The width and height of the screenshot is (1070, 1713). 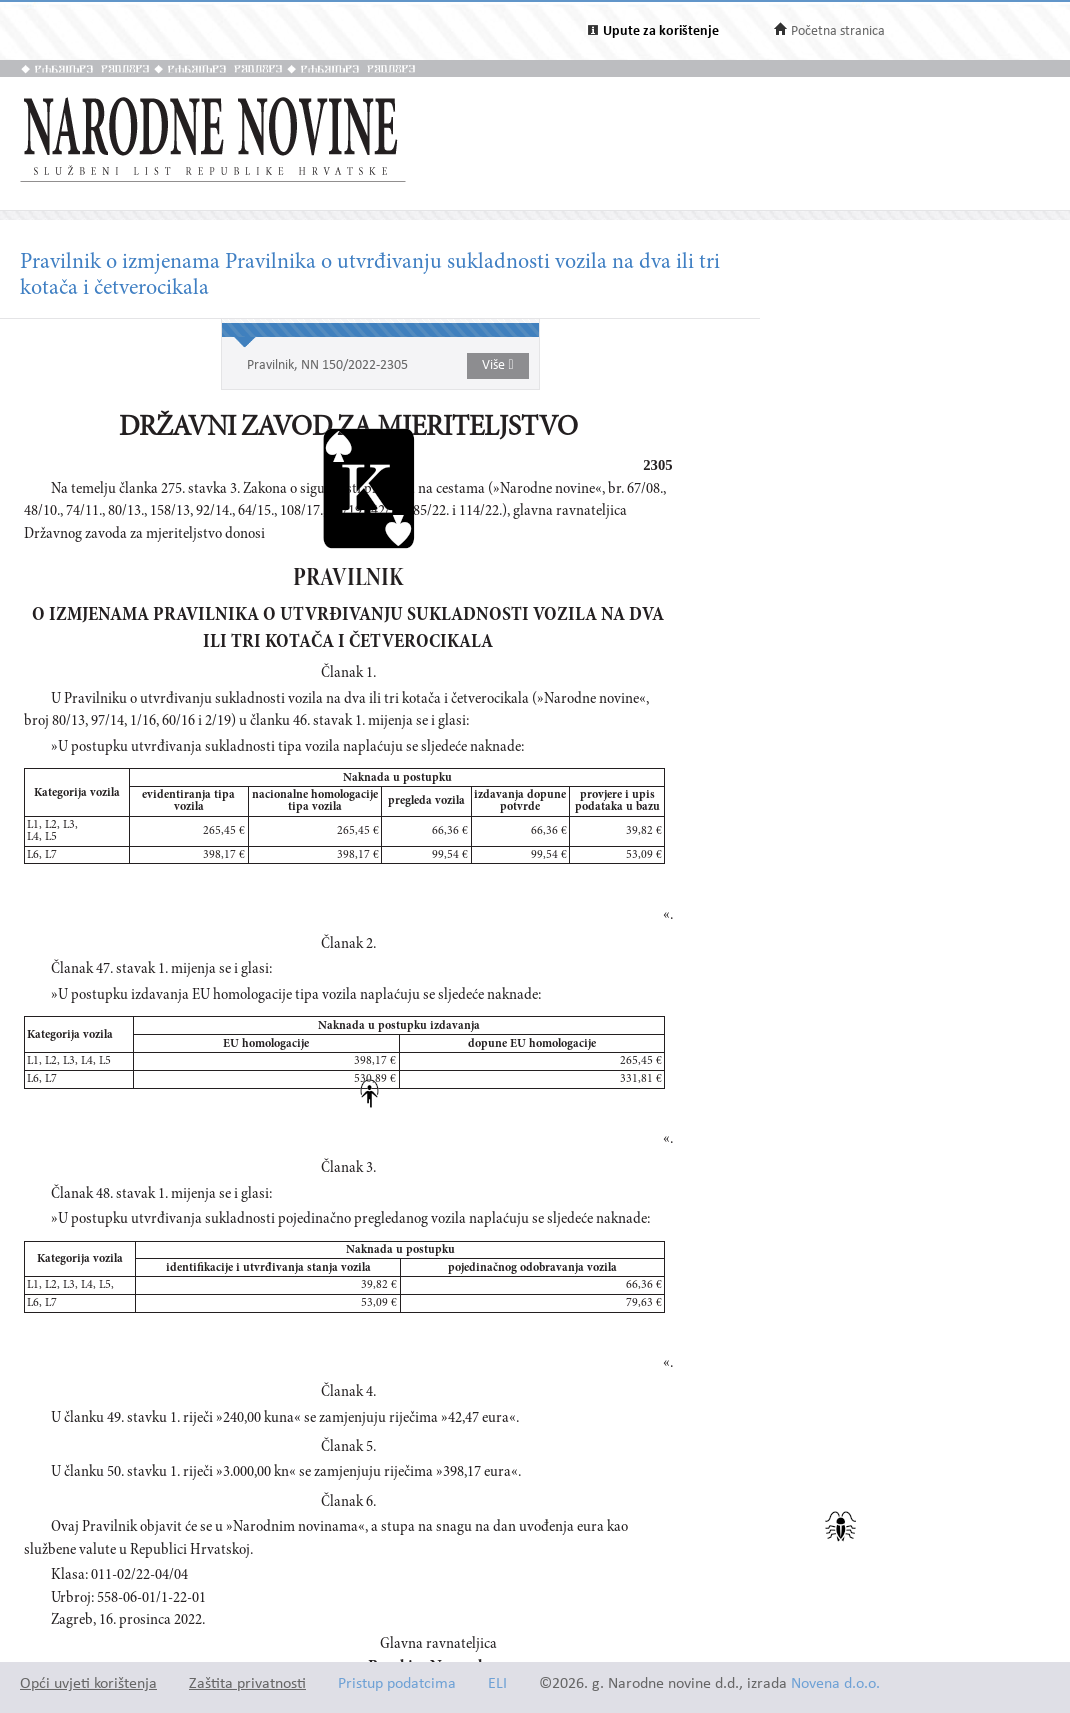 I want to click on king of spades playing card, so click(x=368, y=488).